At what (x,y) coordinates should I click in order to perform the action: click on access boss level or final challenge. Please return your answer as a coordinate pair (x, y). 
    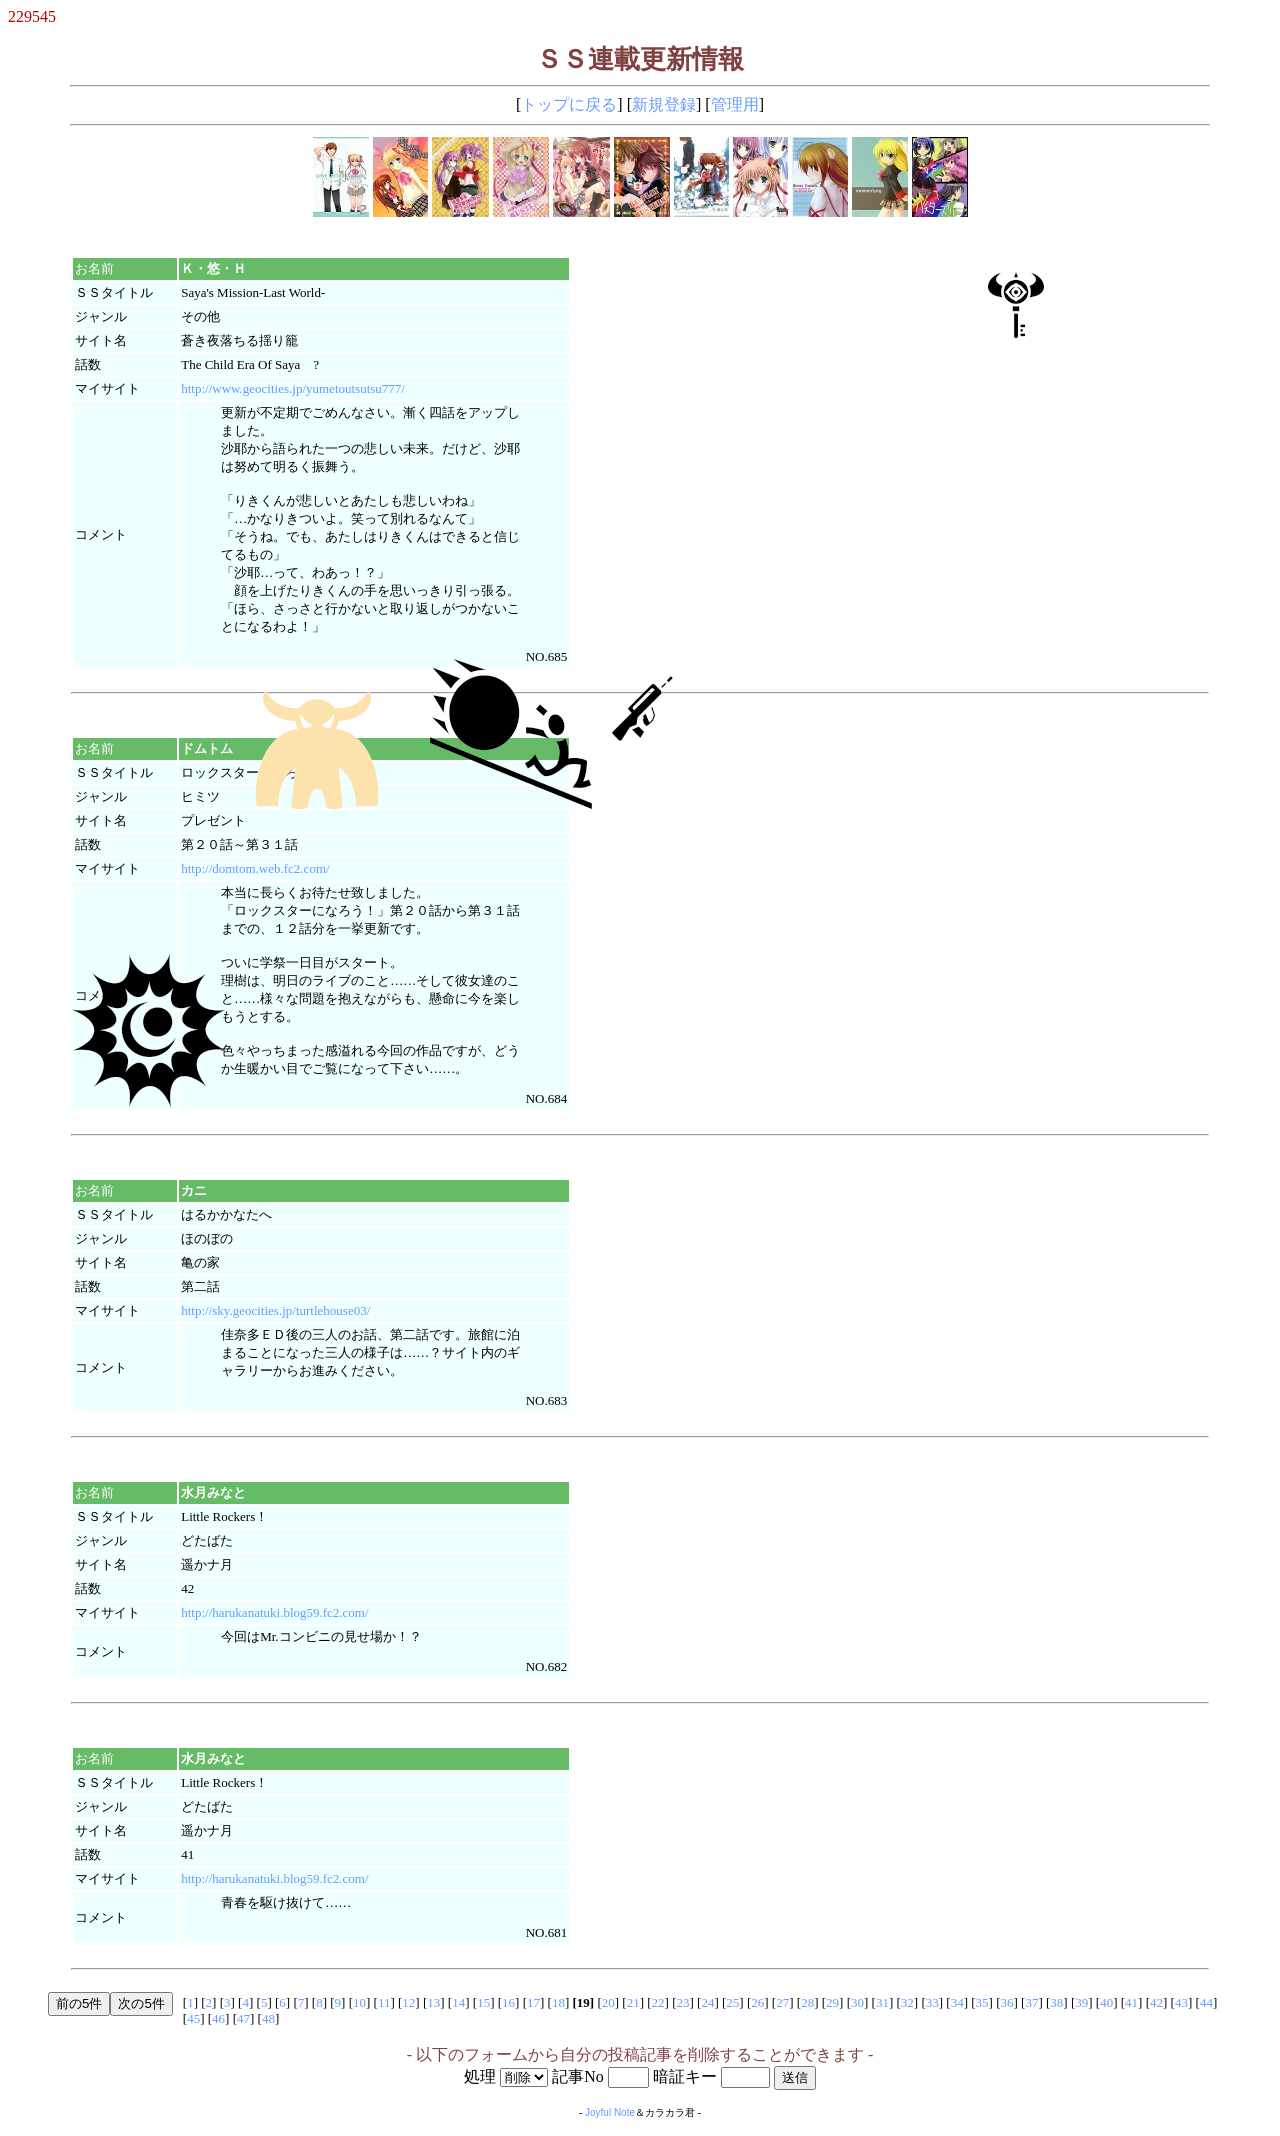
    Looking at the image, I should click on (1016, 305).